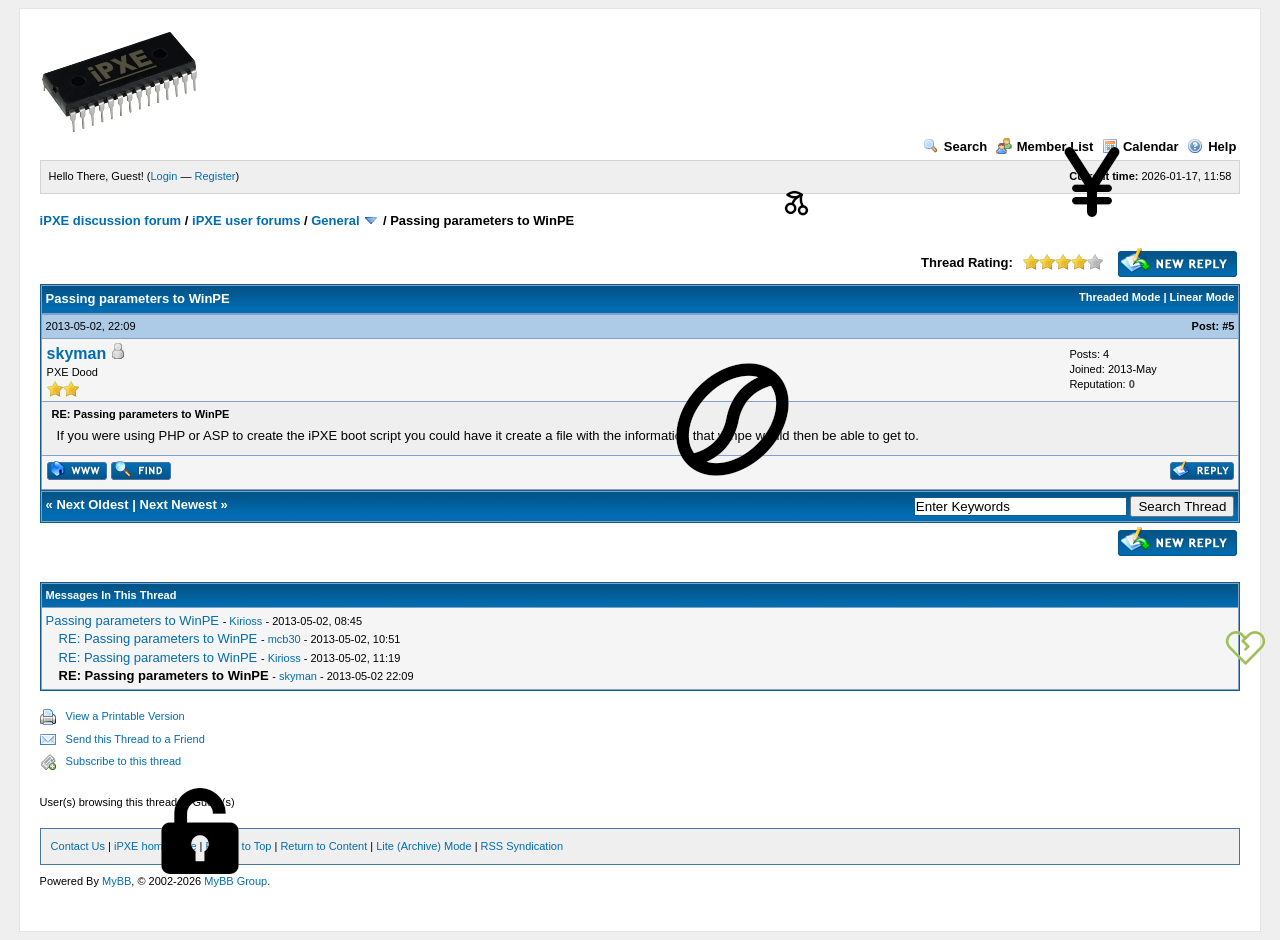  I want to click on unlike or remove from favorites, so click(1245, 646).